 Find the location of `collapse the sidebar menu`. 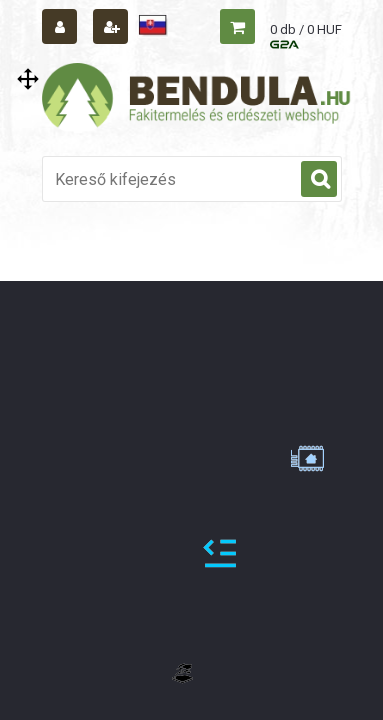

collapse the sidebar menu is located at coordinates (220, 553).